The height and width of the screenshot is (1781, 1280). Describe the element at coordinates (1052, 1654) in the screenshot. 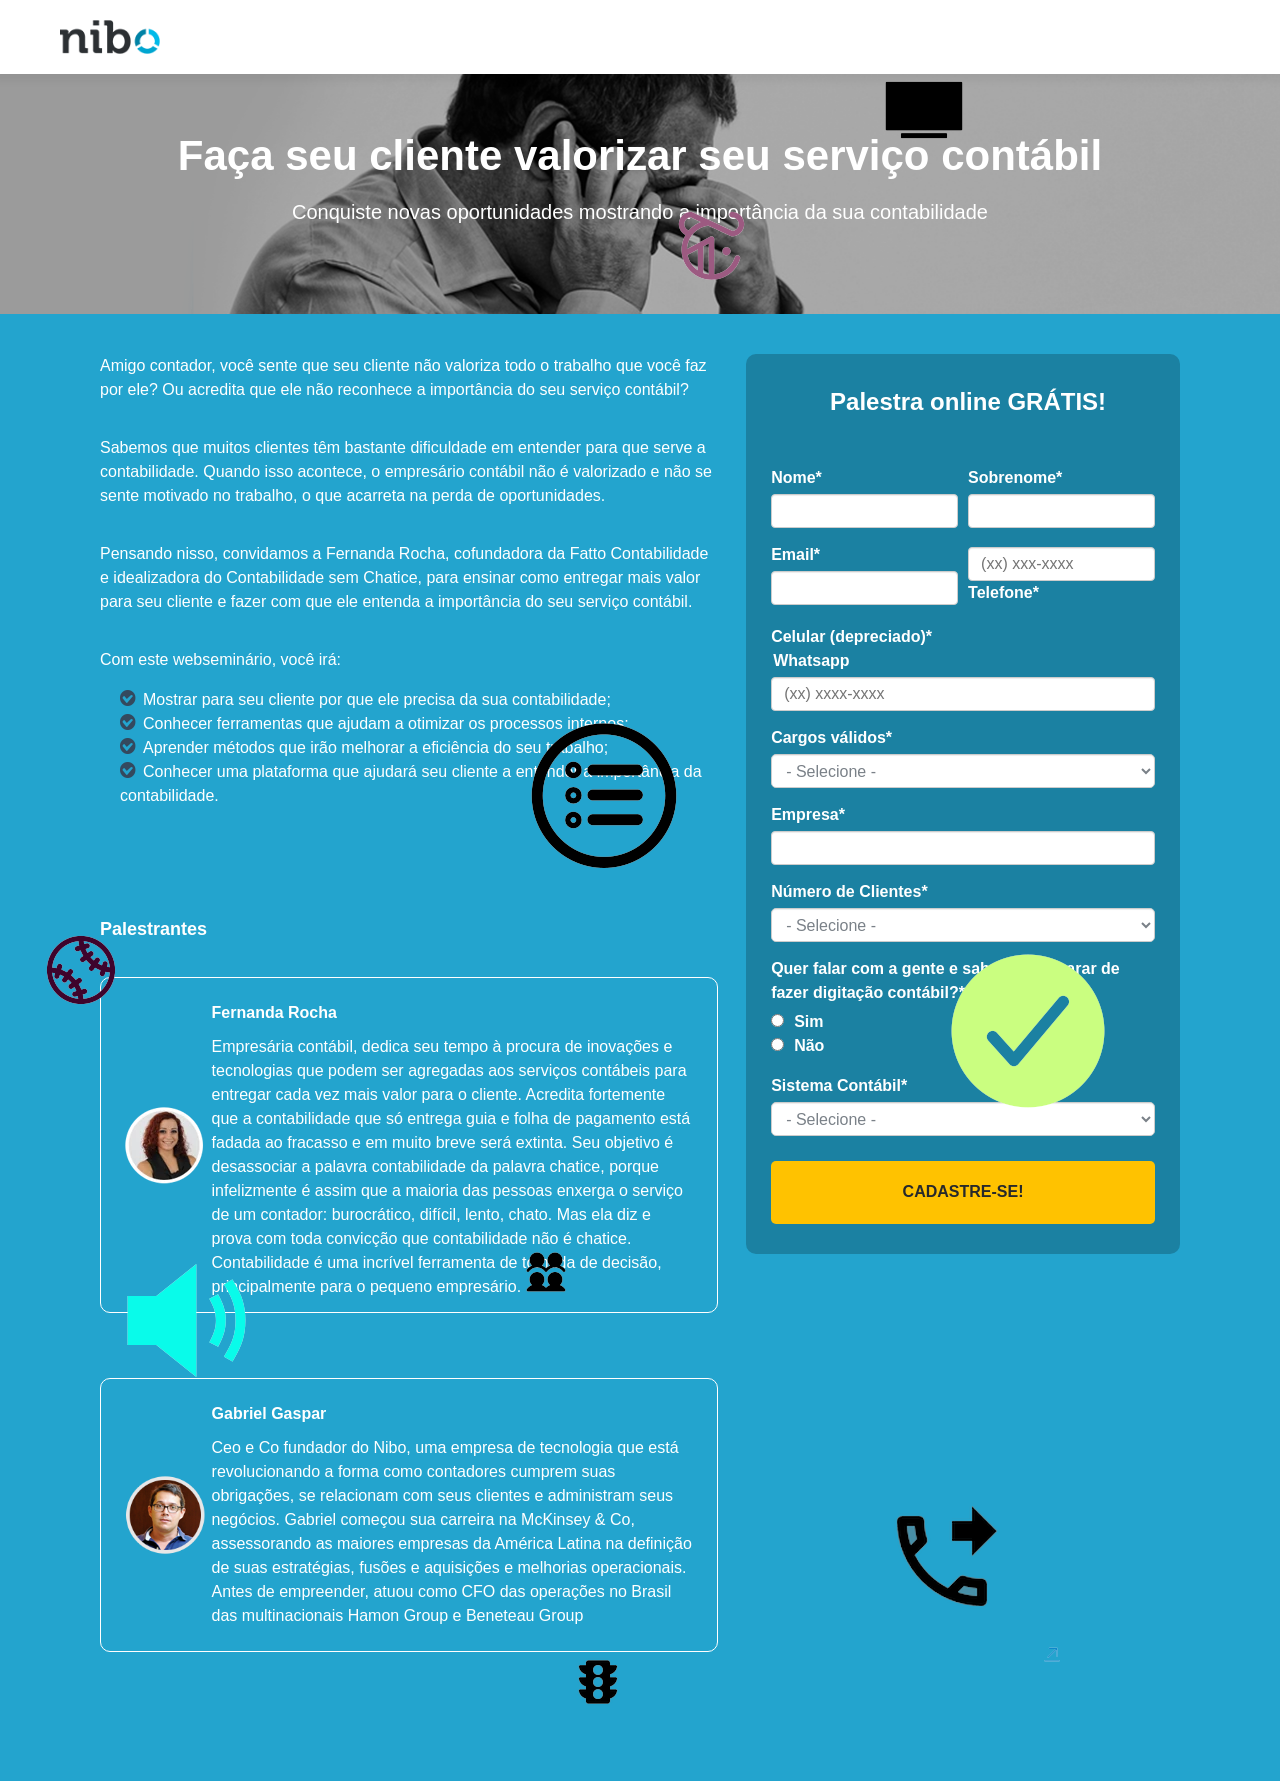

I see `open link in new window or tab` at that location.